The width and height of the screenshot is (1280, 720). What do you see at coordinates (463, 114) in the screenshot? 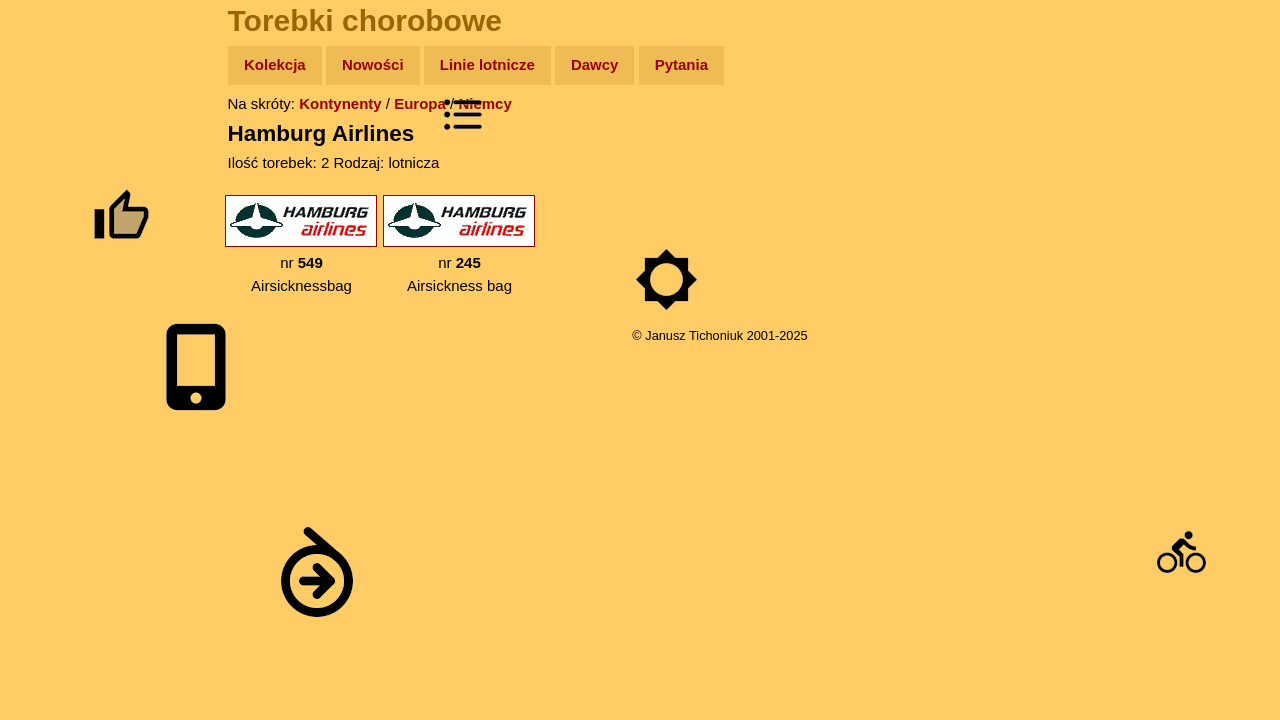
I see `view items as a bulleted list` at bounding box center [463, 114].